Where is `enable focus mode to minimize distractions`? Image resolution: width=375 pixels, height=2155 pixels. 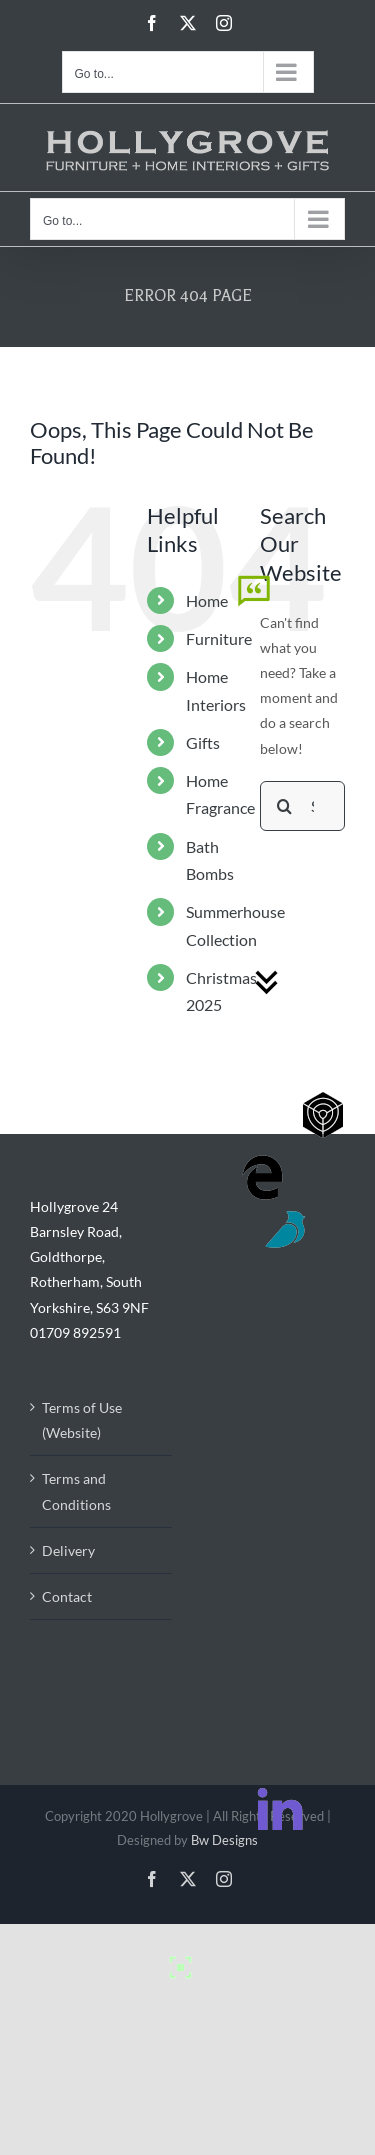
enable focus mode to minimize distractions is located at coordinates (180, 1967).